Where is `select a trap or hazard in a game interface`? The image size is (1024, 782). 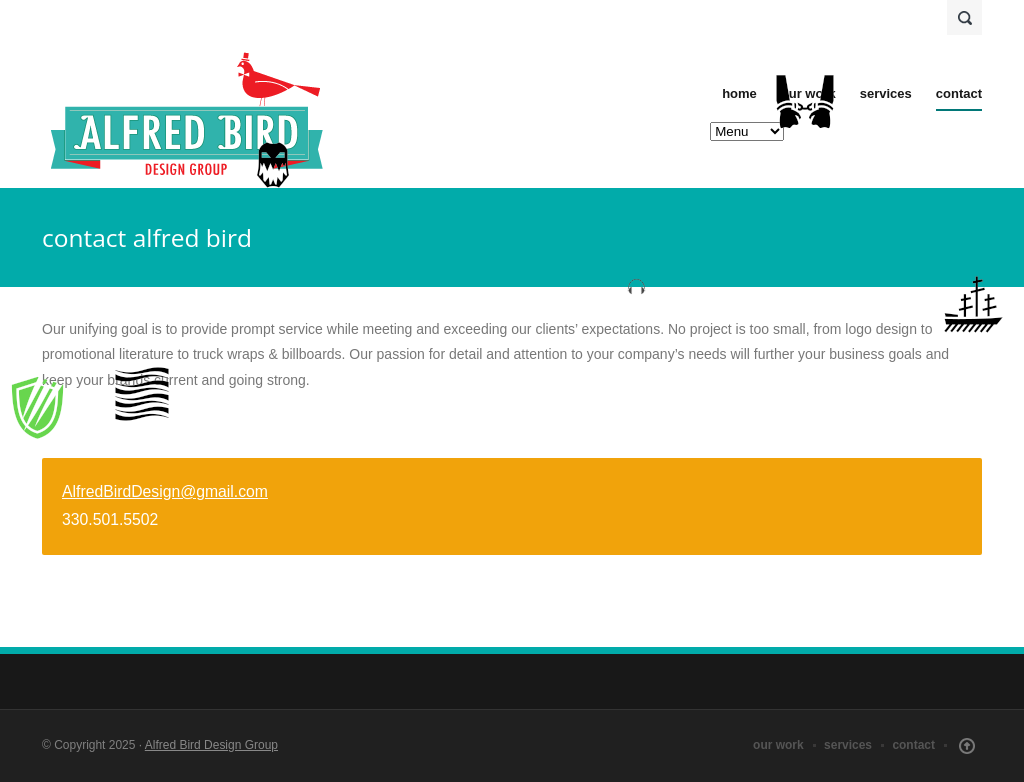
select a trap or hazard in a game interface is located at coordinates (273, 165).